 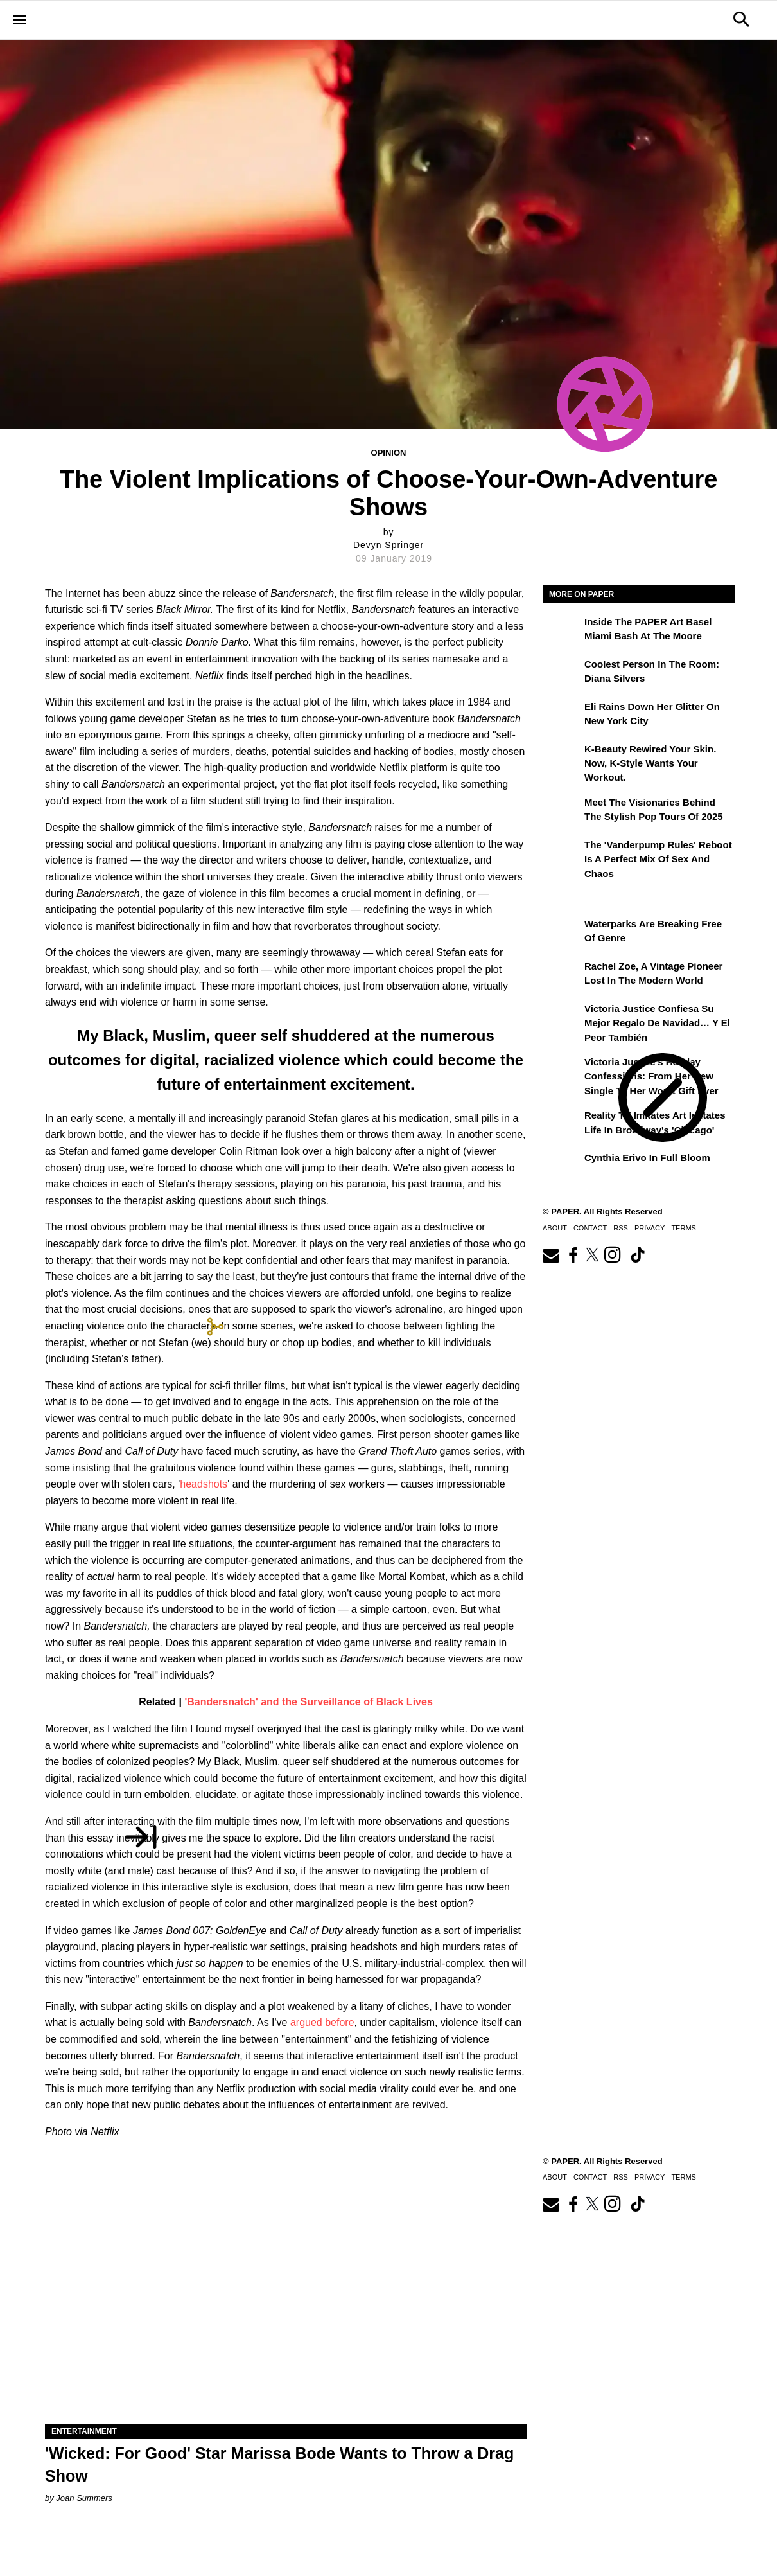 I want to click on skip this item or step, so click(x=663, y=1097).